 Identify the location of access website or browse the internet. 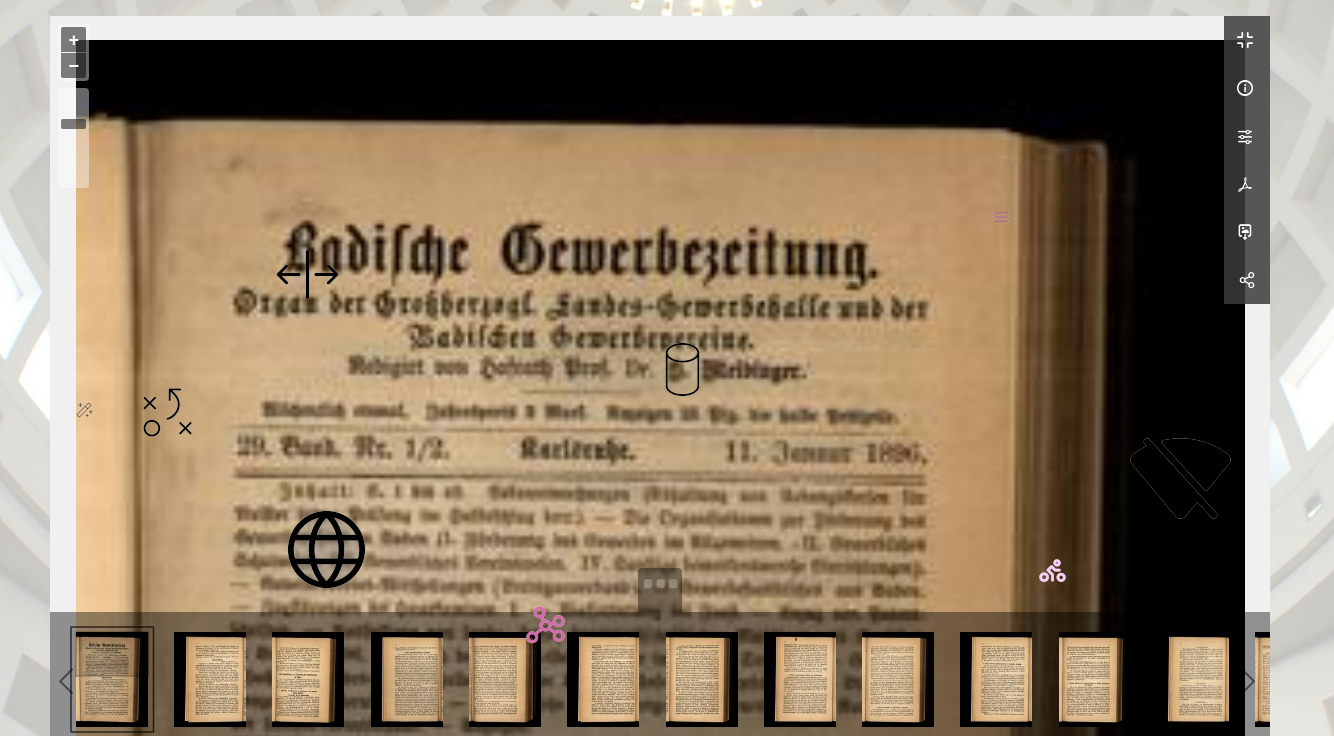
(326, 549).